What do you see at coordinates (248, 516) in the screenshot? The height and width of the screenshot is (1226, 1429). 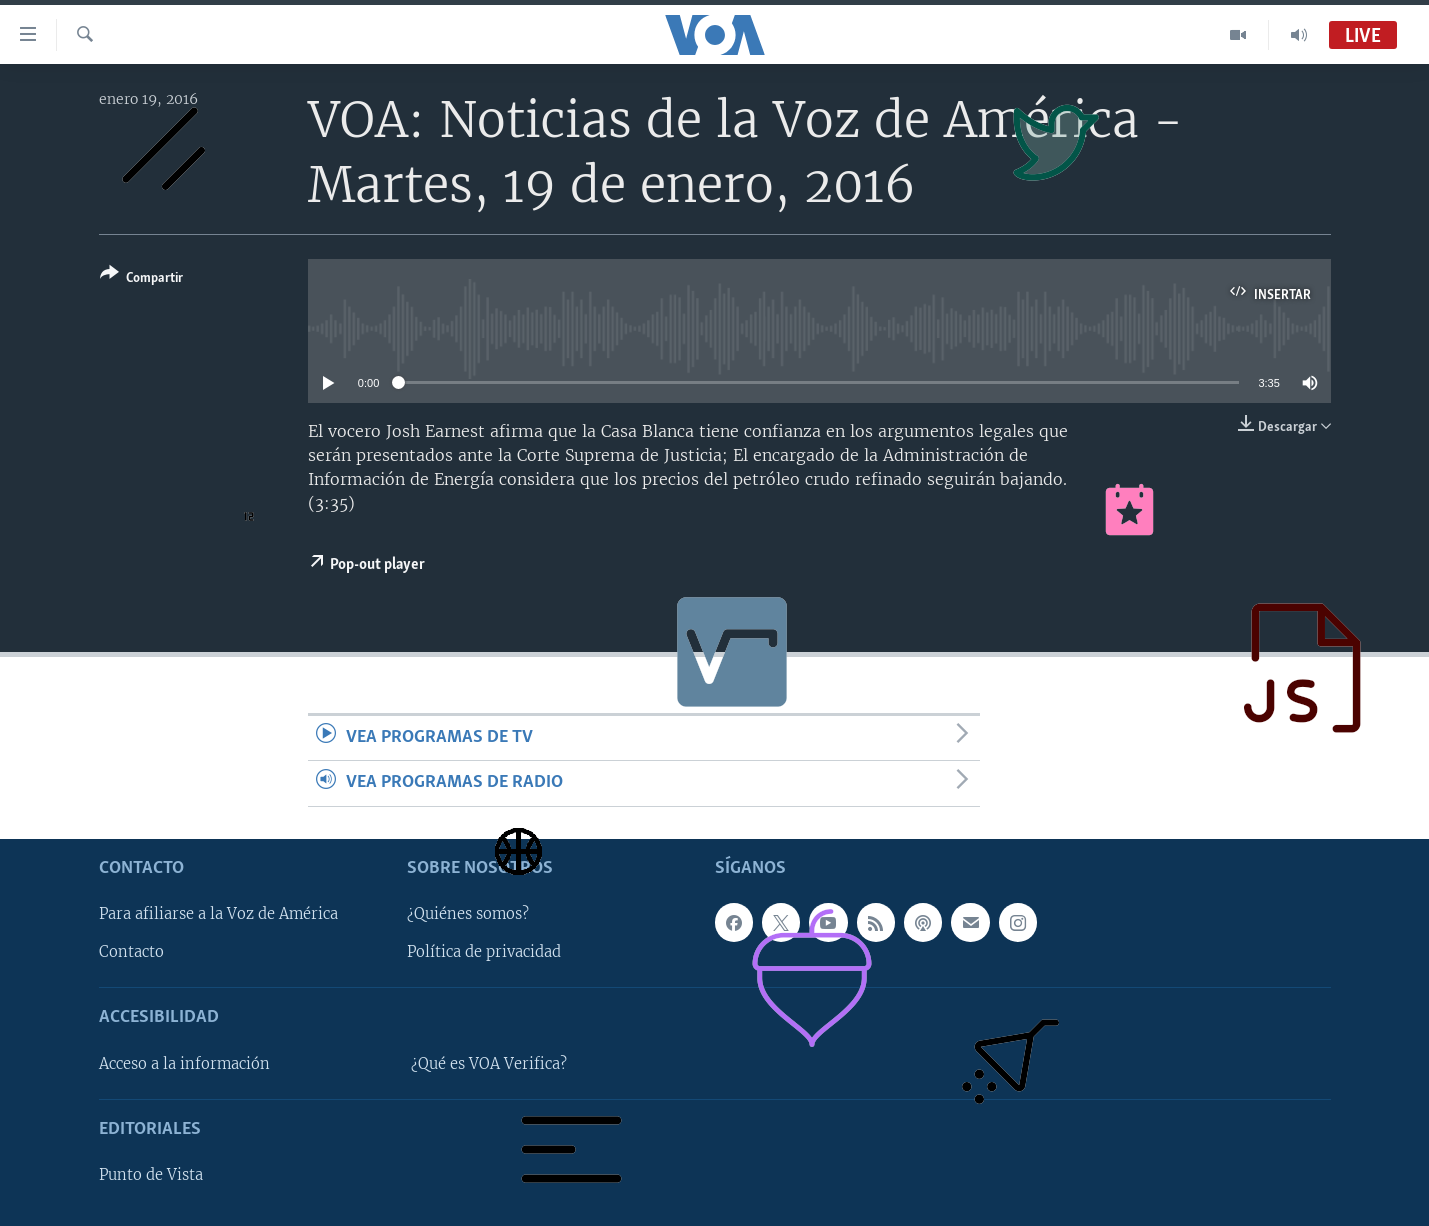 I see `indicates item count or quantity of 12` at bounding box center [248, 516].